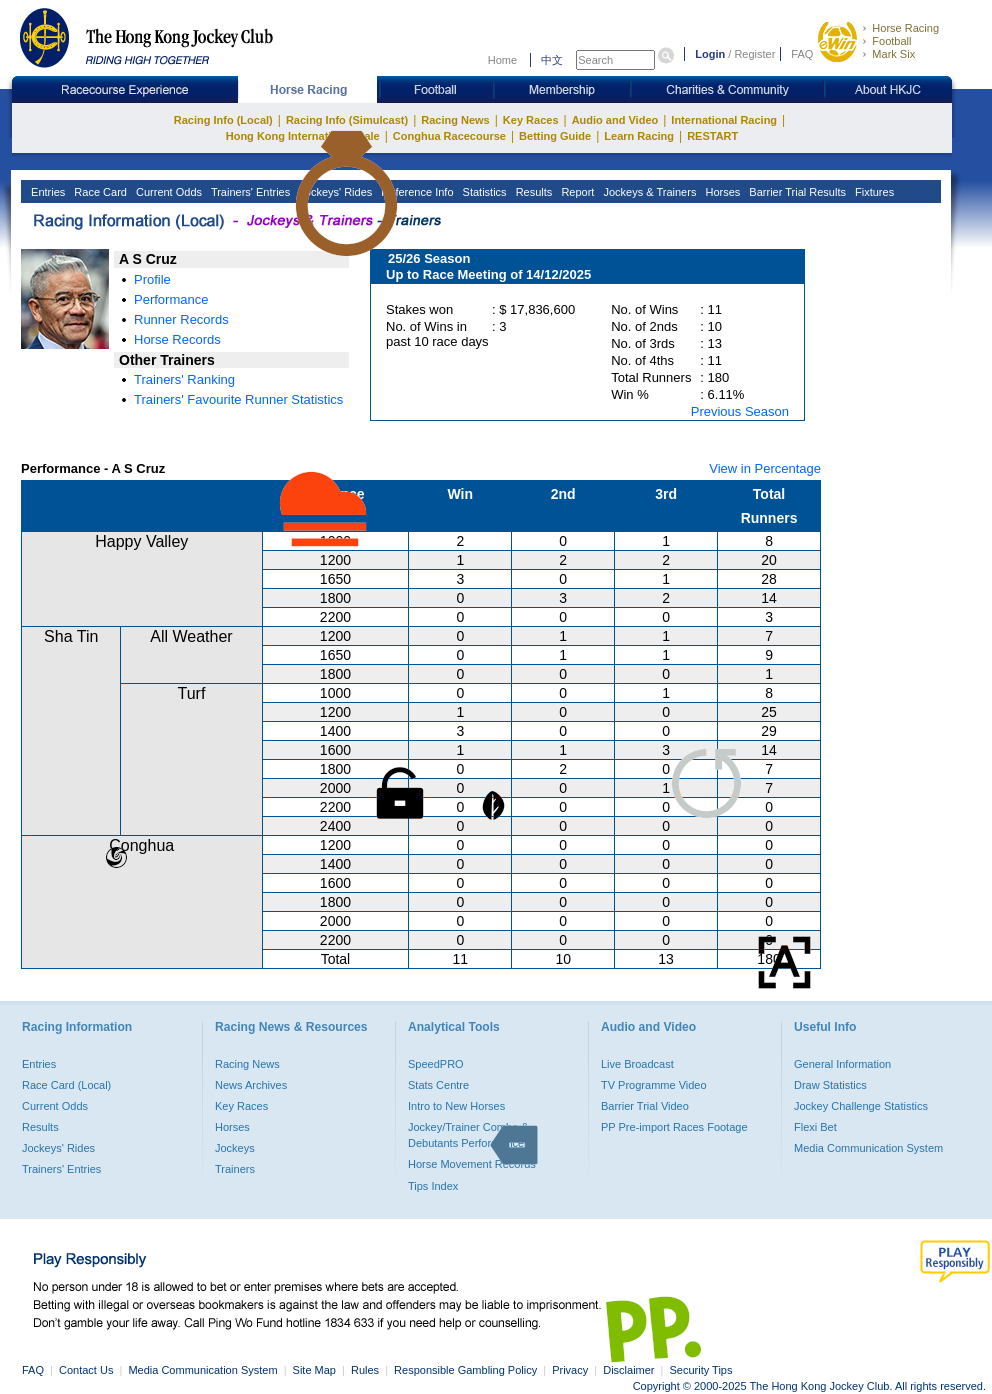  Describe the element at coordinates (346, 196) in the screenshot. I see `access jewelry or accessories category` at that location.